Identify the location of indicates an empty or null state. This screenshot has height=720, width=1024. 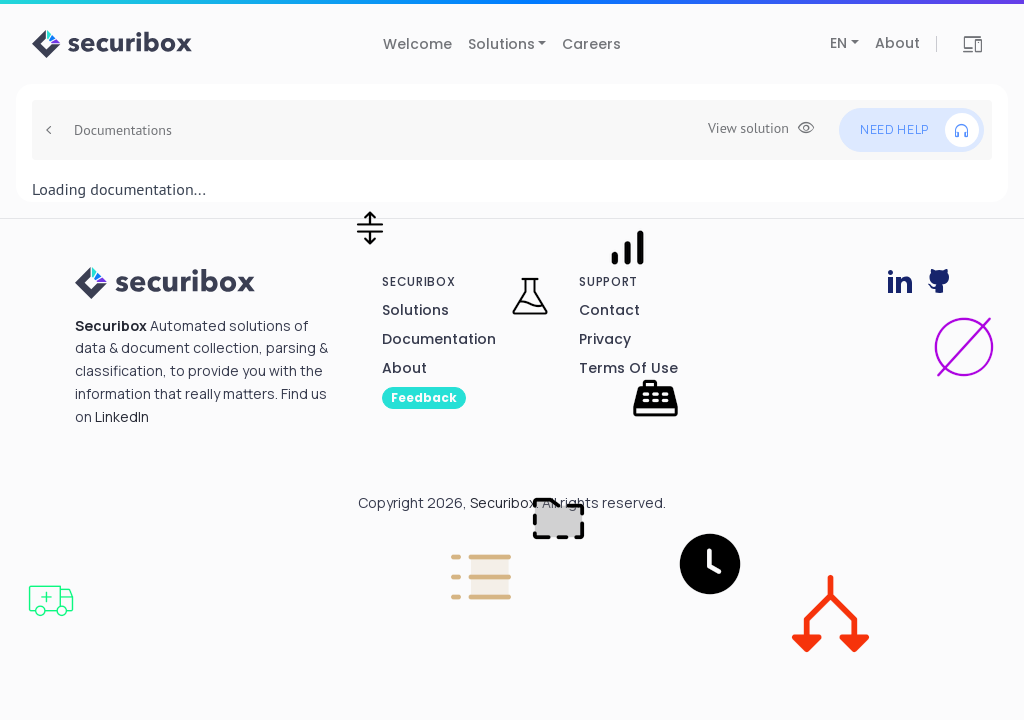
(964, 347).